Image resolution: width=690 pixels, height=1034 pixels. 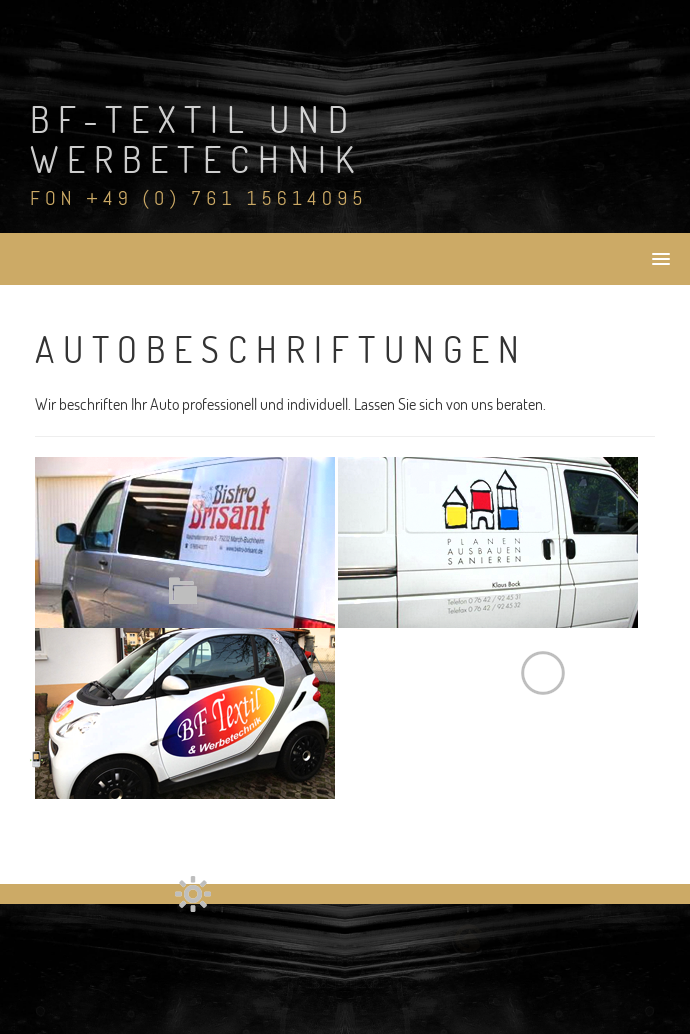 I want to click on indicates active cellular network connection, so click(x=36, y=759).